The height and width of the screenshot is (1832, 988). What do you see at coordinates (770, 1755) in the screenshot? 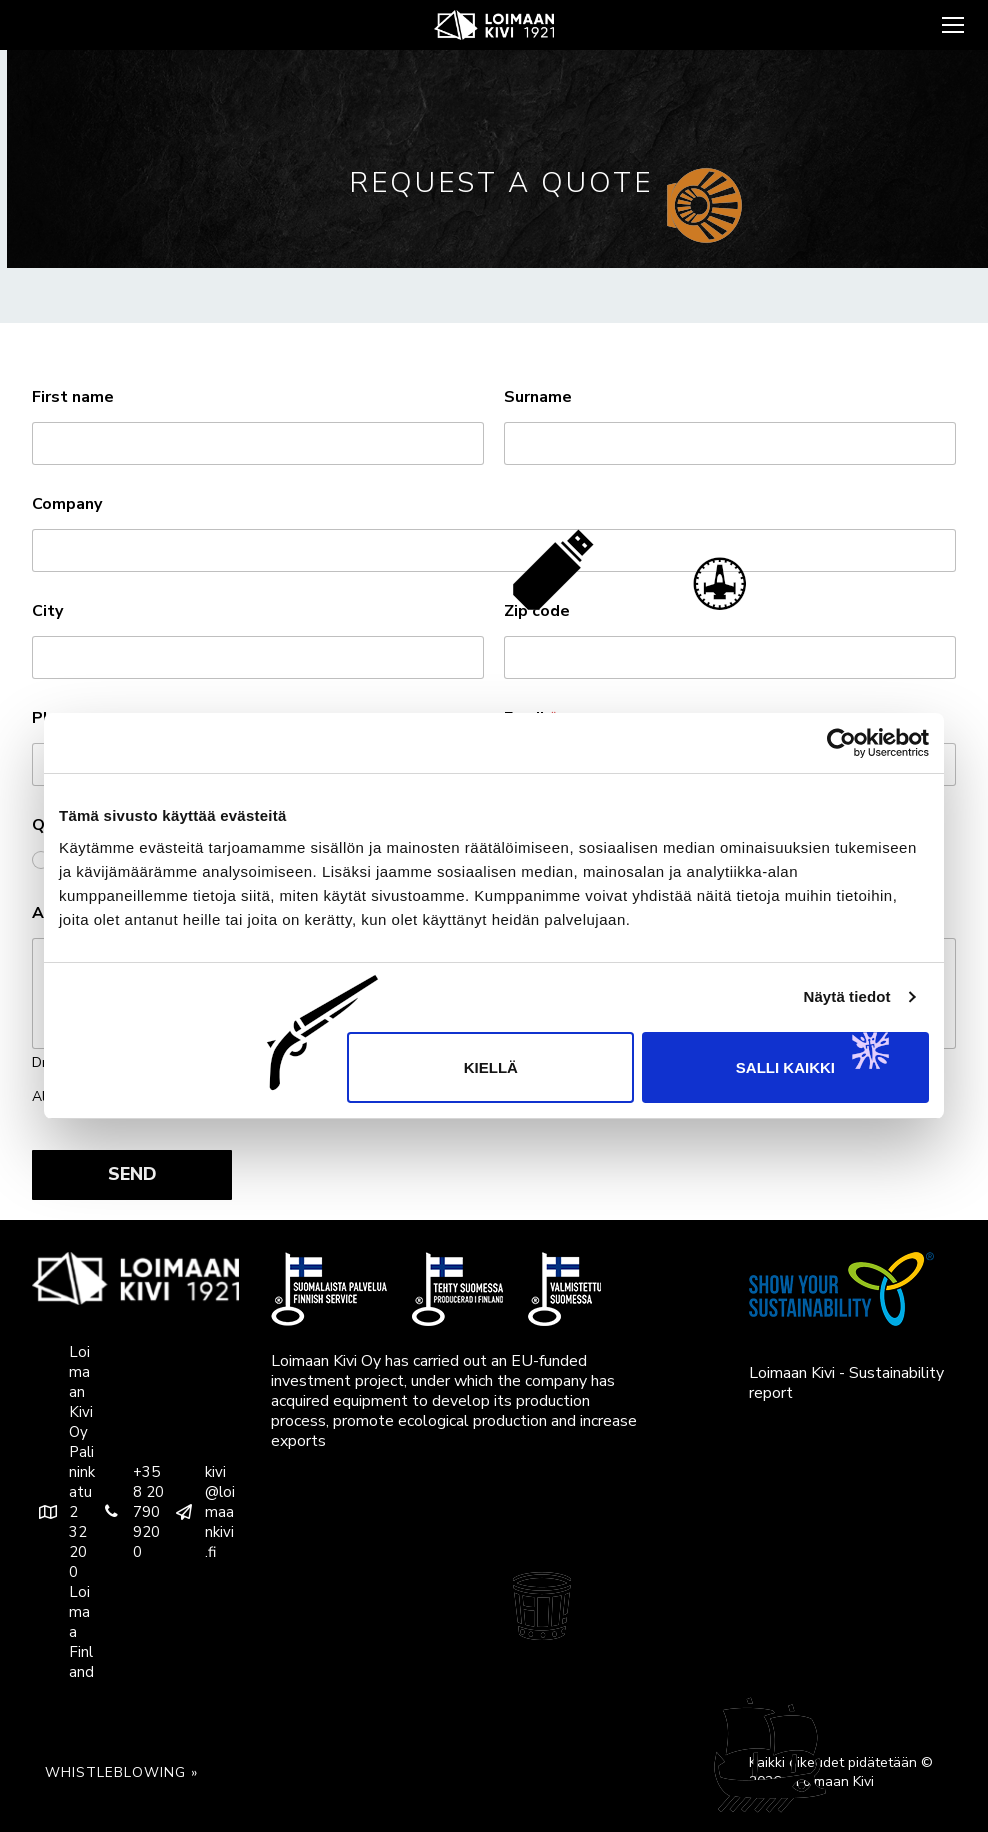
I see `select ancient naval unit in strategy game` at bounding box center [770, 1755].